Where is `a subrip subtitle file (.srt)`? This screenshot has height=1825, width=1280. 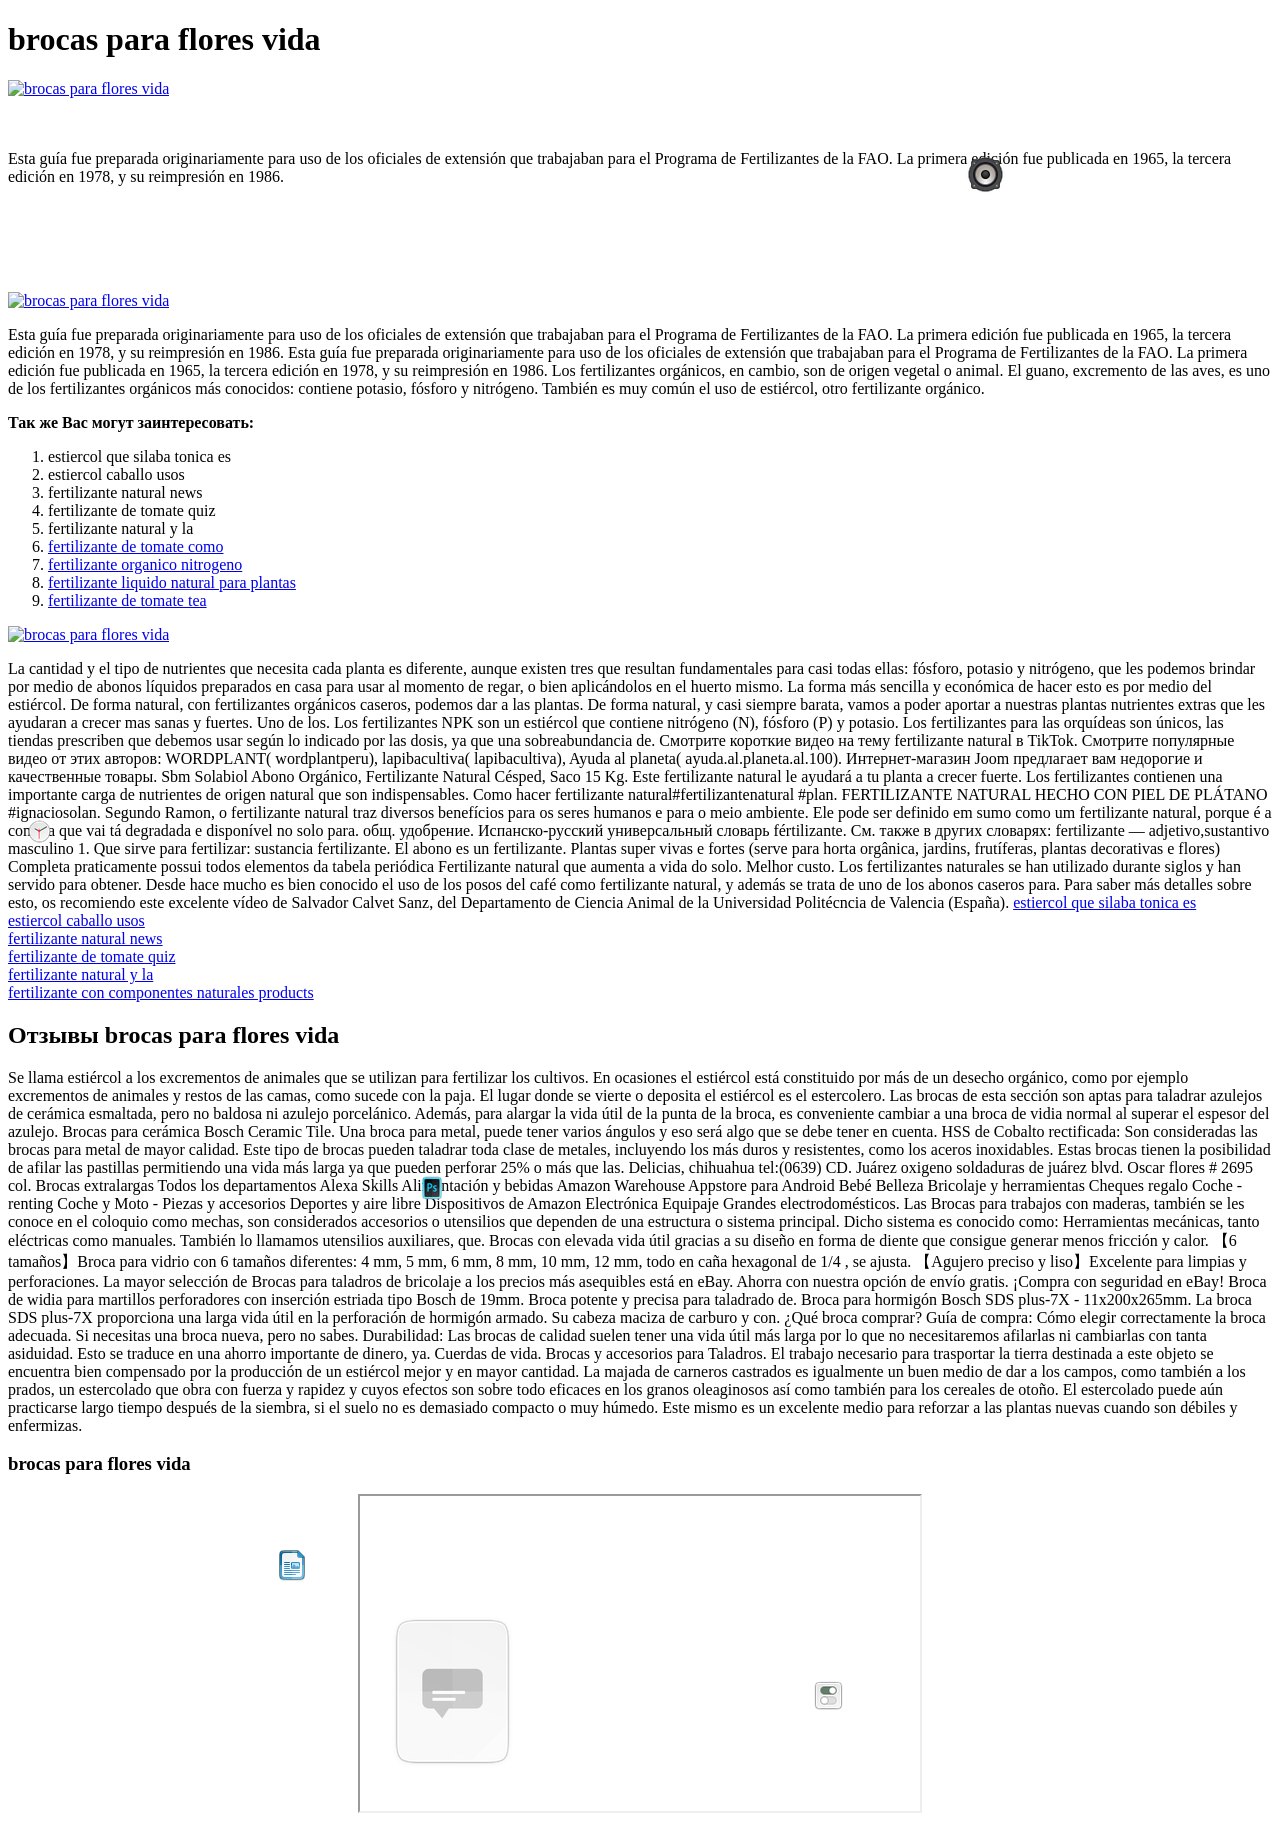 a subrip subtitle file (.srt) is located at coordinates (452, 1691).